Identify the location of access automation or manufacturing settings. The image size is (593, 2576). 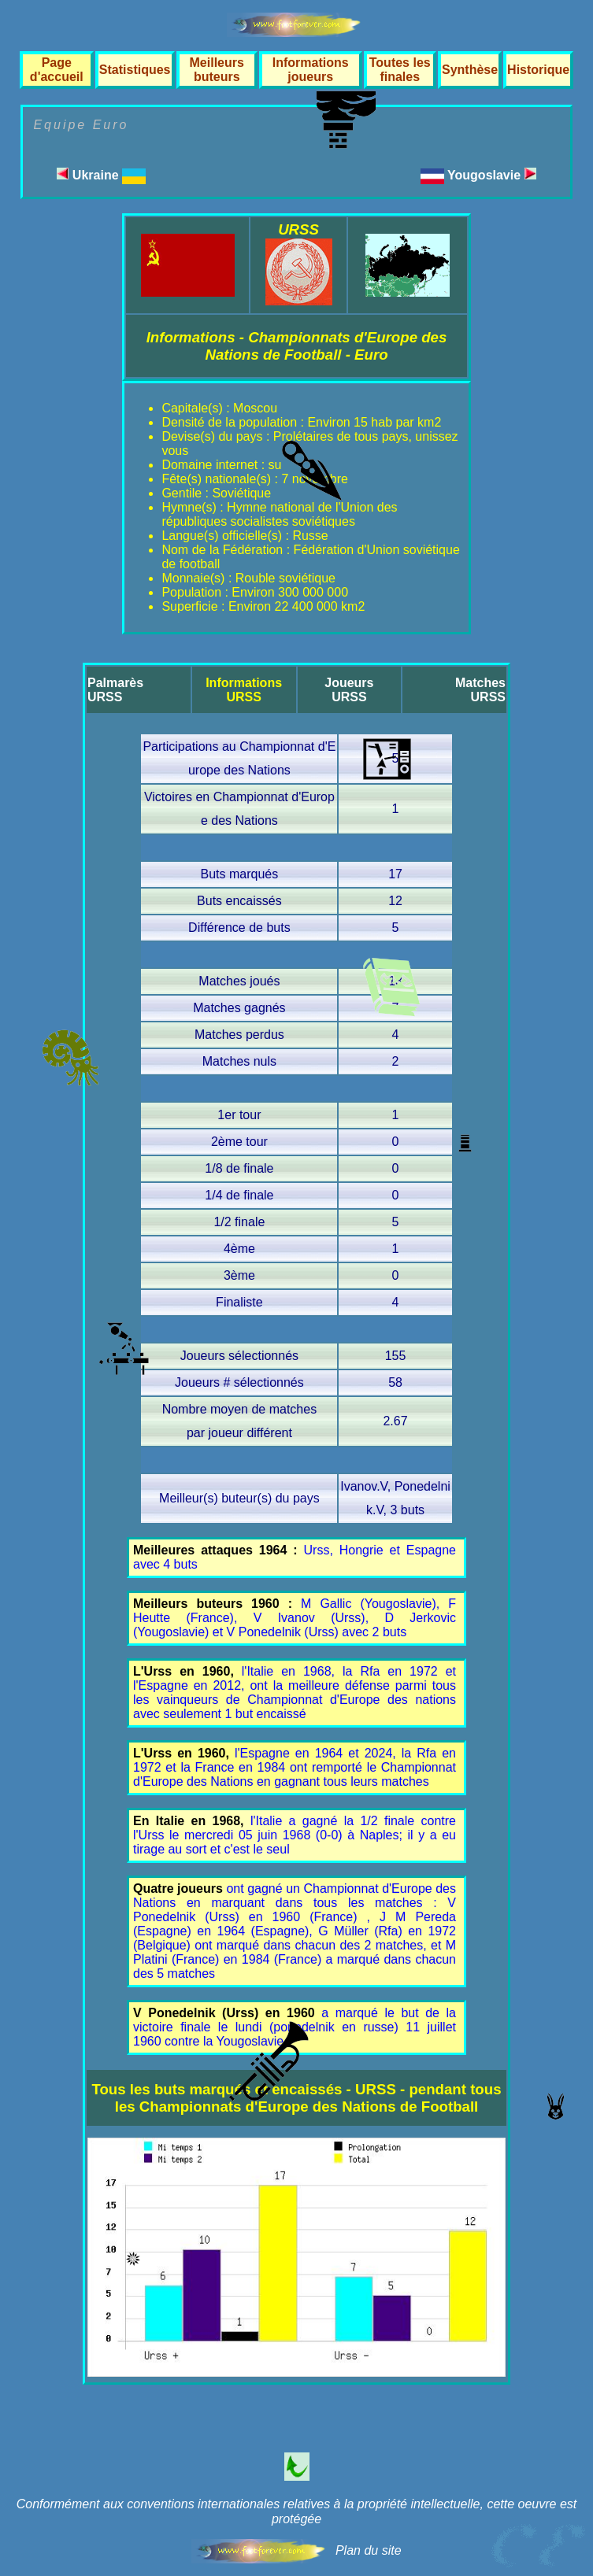
(122, 1348).